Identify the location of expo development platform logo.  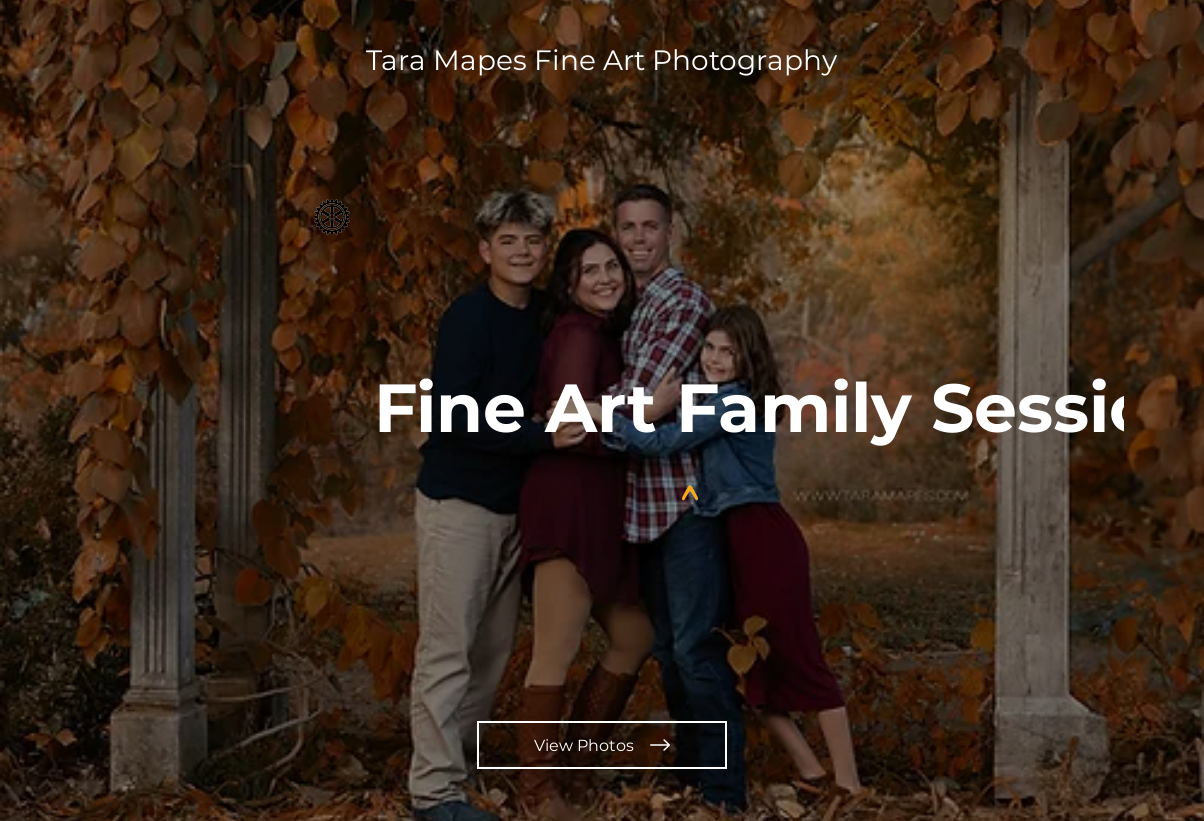
(690, 493).